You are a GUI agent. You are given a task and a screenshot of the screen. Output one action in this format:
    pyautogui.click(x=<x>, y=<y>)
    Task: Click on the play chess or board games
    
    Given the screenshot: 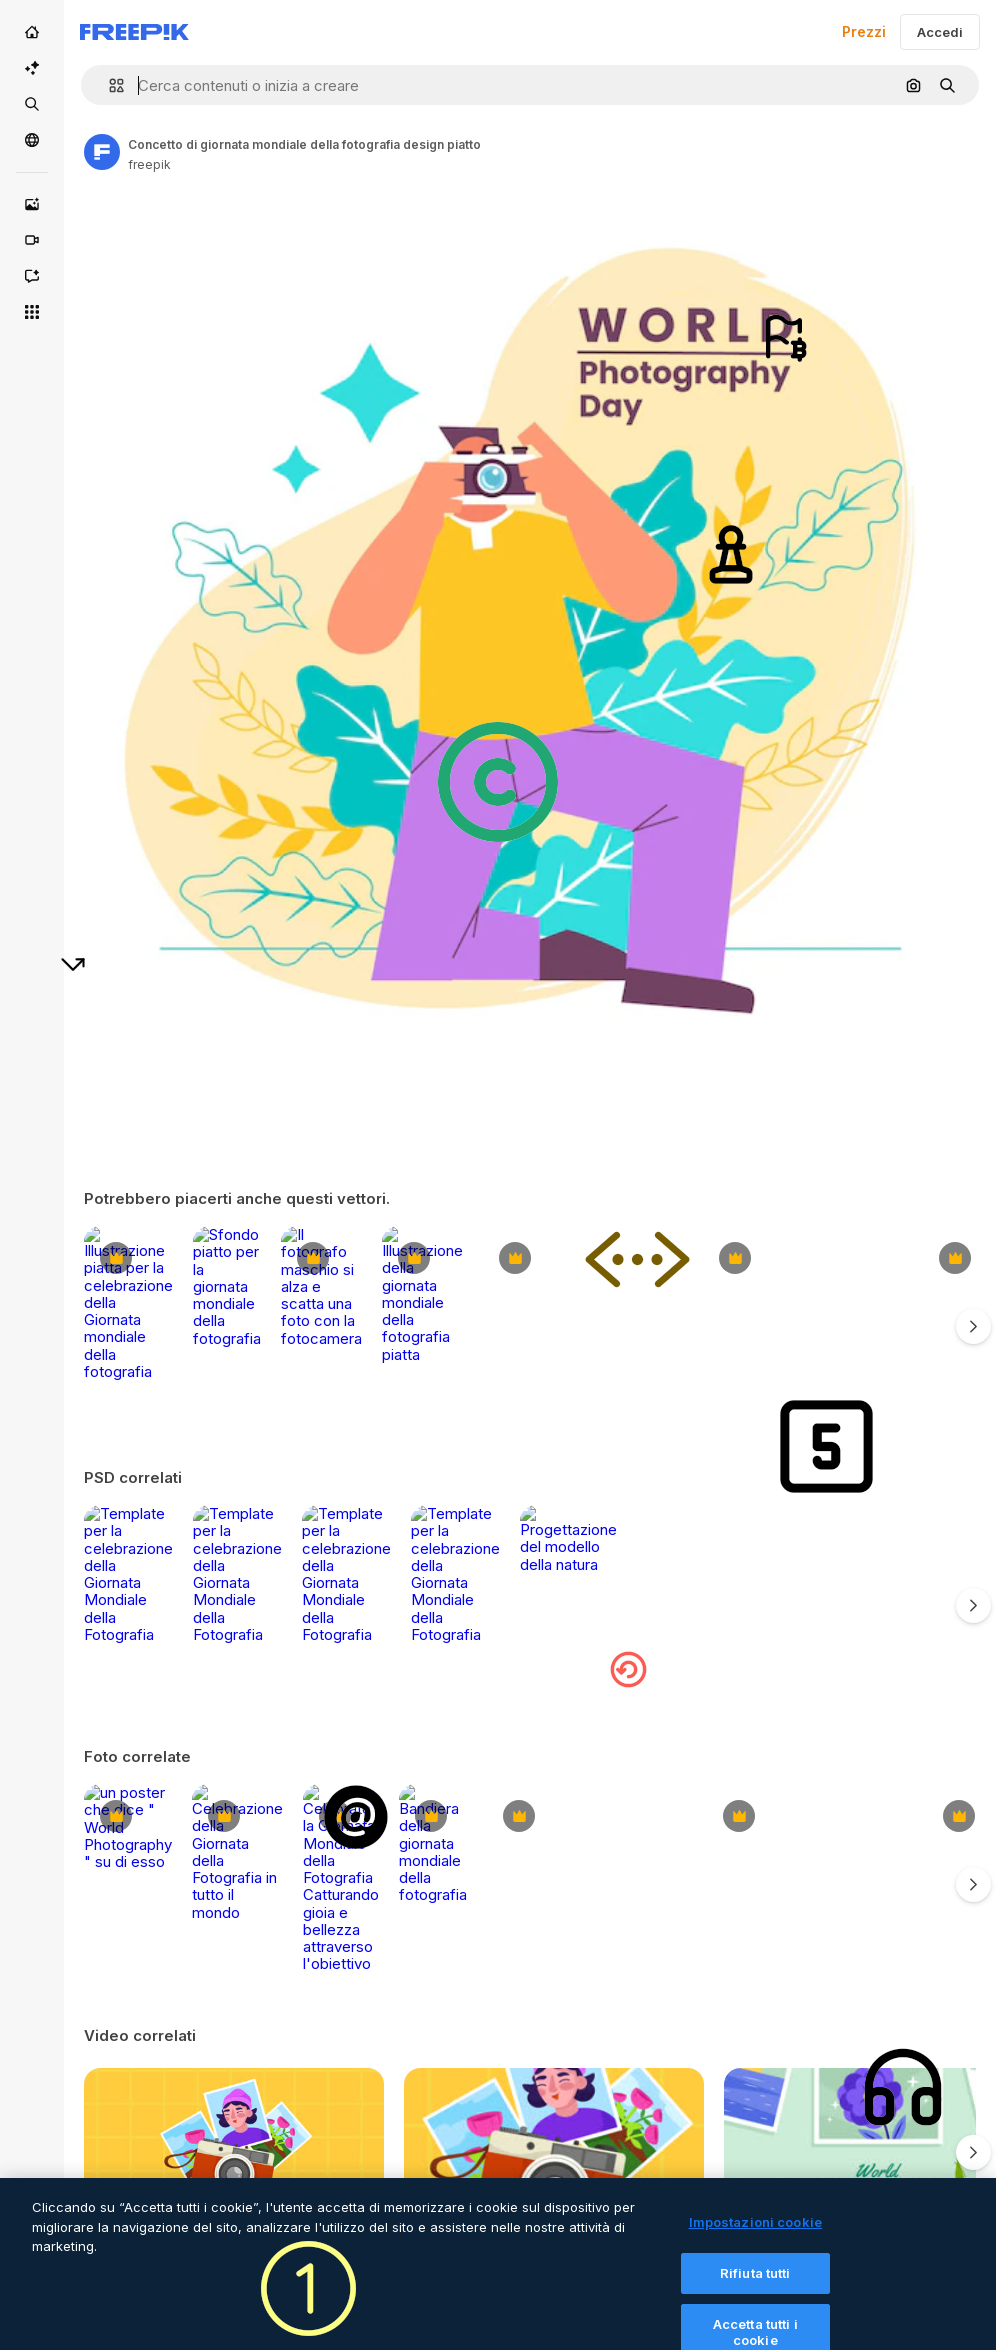 What is the action you would take?
    pyautogui.click(x=731, y=556)
    